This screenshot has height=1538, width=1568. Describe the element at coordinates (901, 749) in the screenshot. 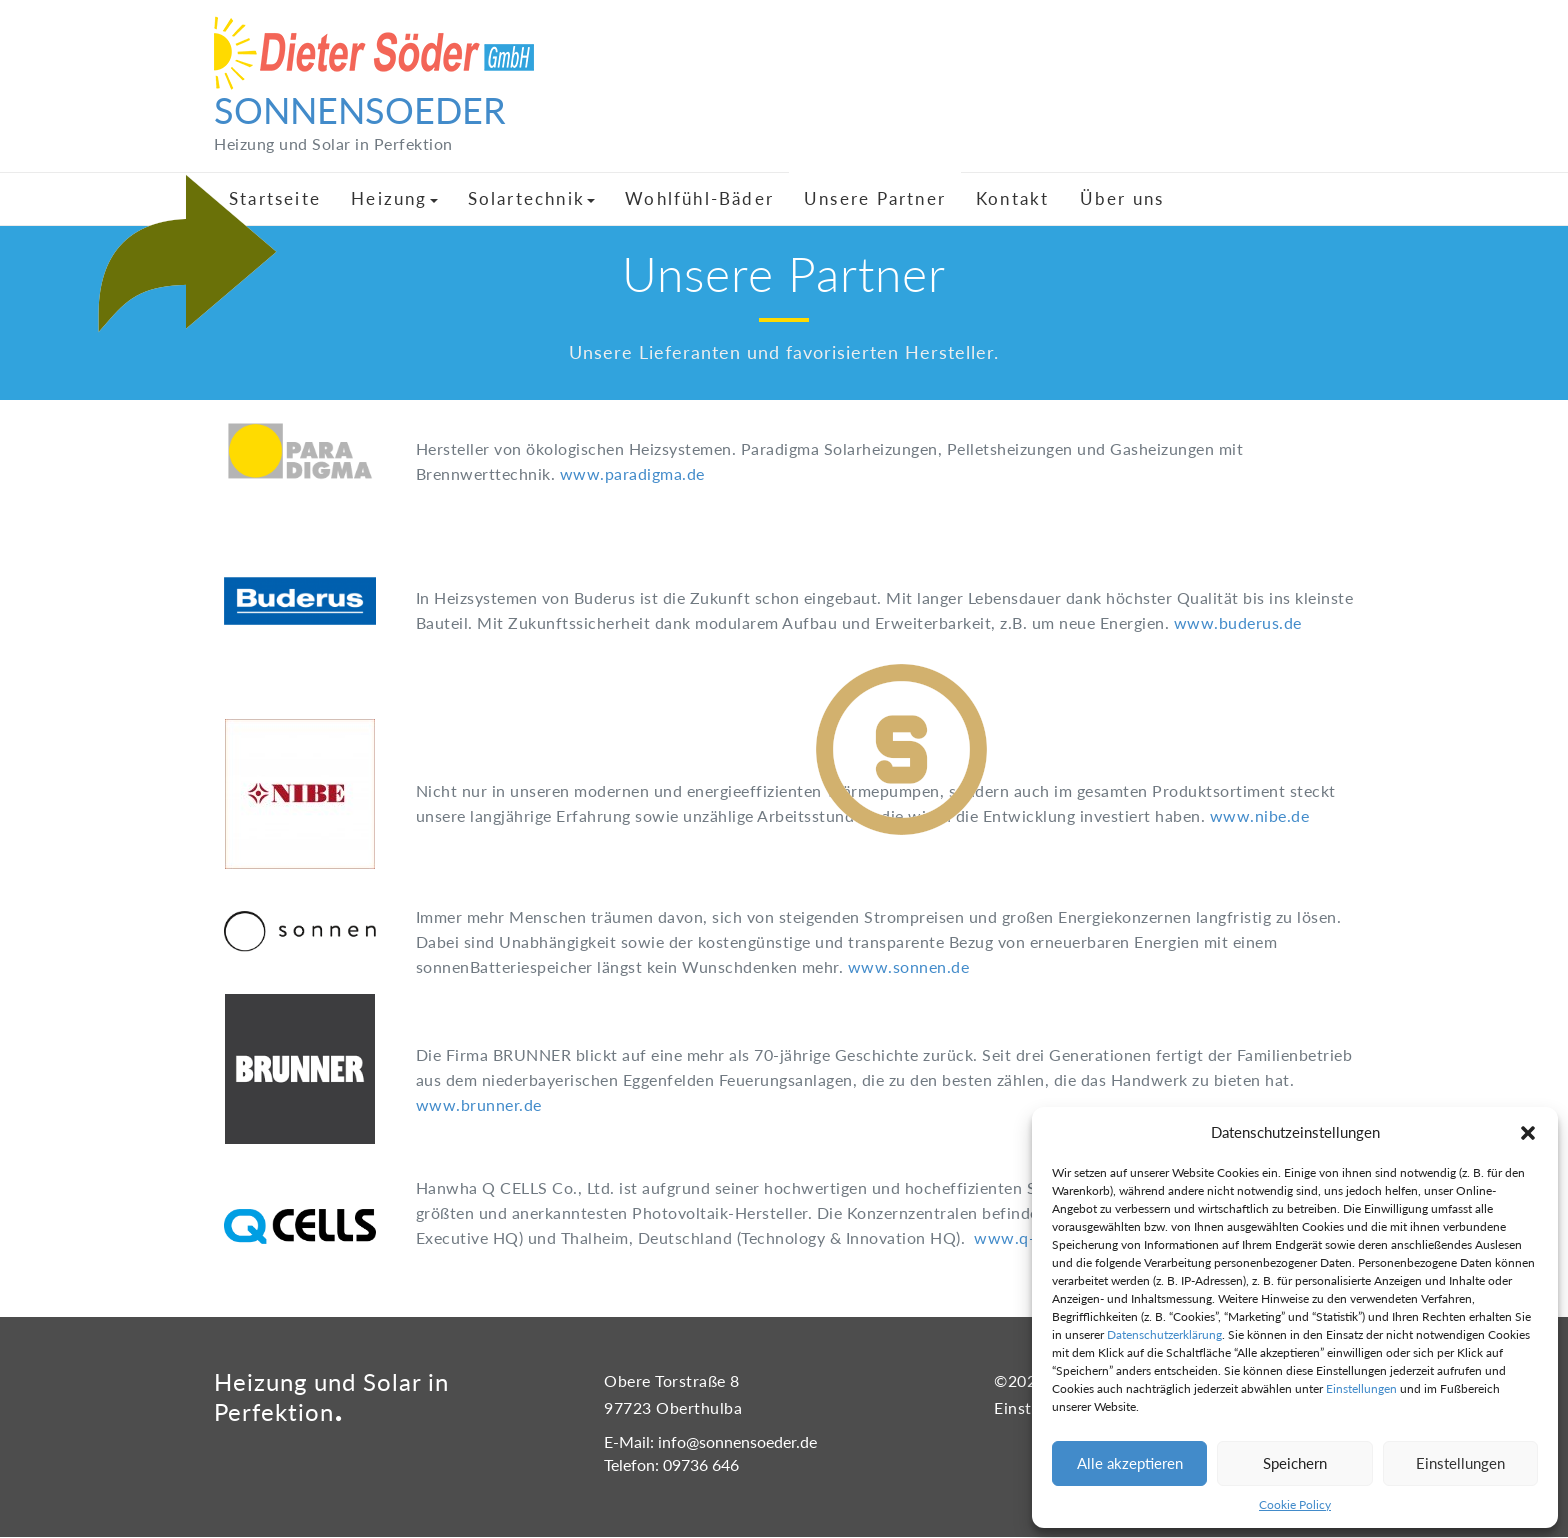

I see `indicates south direction on a map` at that location.